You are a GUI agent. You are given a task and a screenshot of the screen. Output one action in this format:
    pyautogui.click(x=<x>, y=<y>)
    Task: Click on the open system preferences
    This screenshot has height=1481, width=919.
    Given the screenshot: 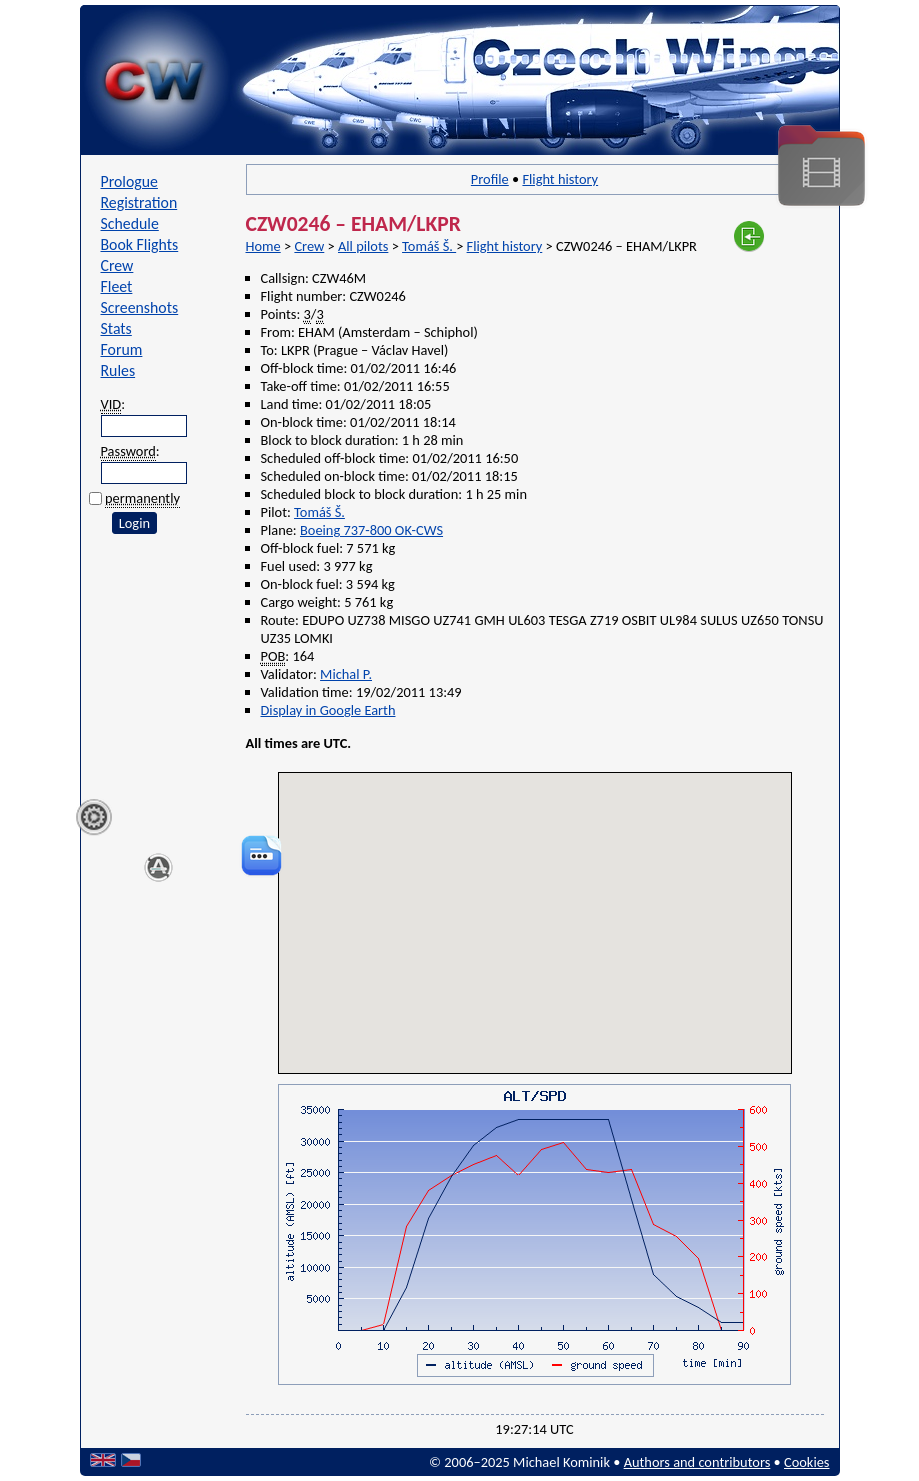 What is the action you would take?
    pyautogui.click(x=94, y=817)
    